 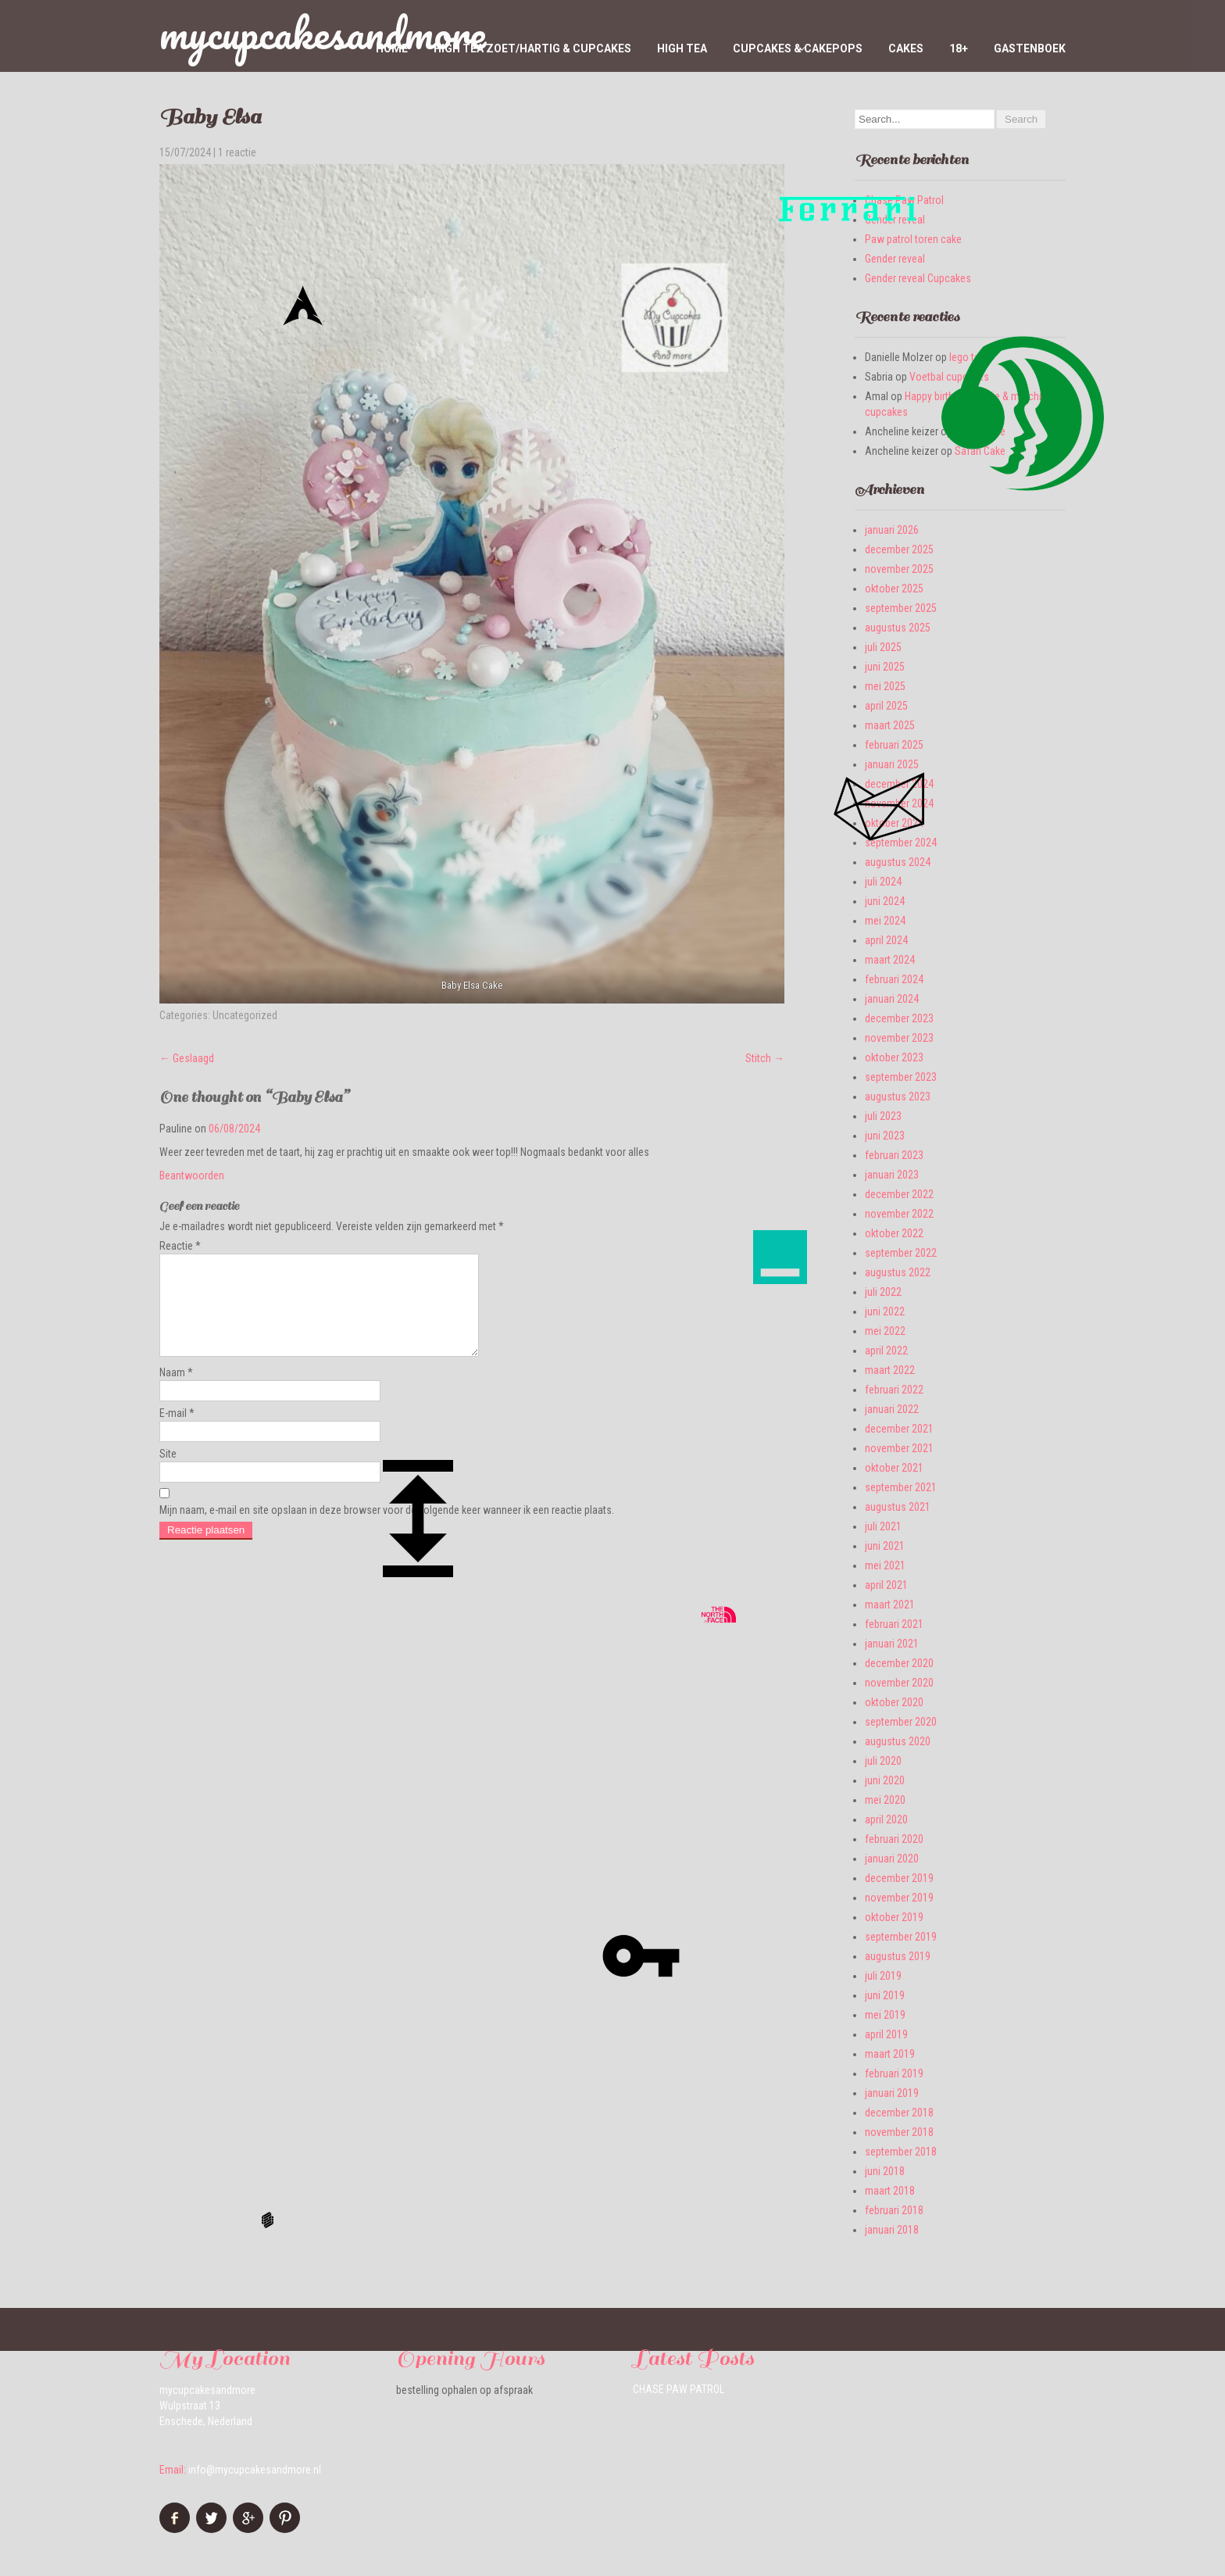 What do you see at coordinates (304, 306) in the screenshot?
I see `Arch Linux logo` at bounding box center [304, 306].